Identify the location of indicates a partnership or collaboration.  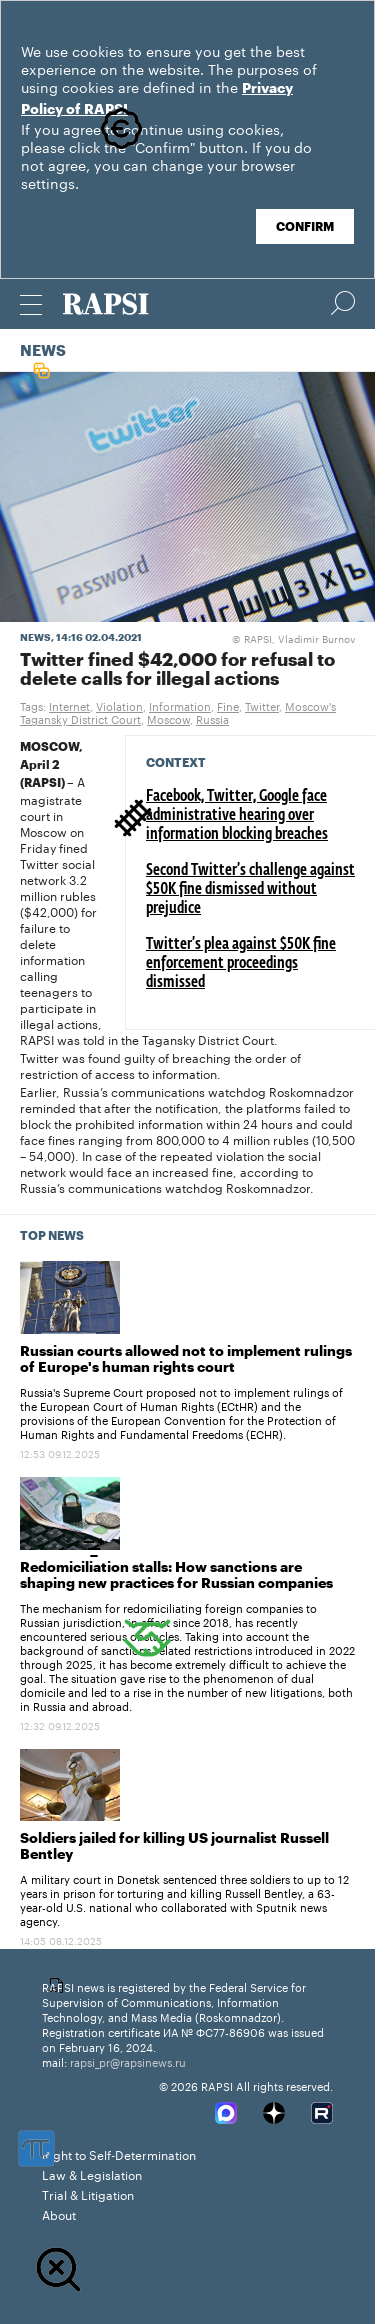
(147, 1637).